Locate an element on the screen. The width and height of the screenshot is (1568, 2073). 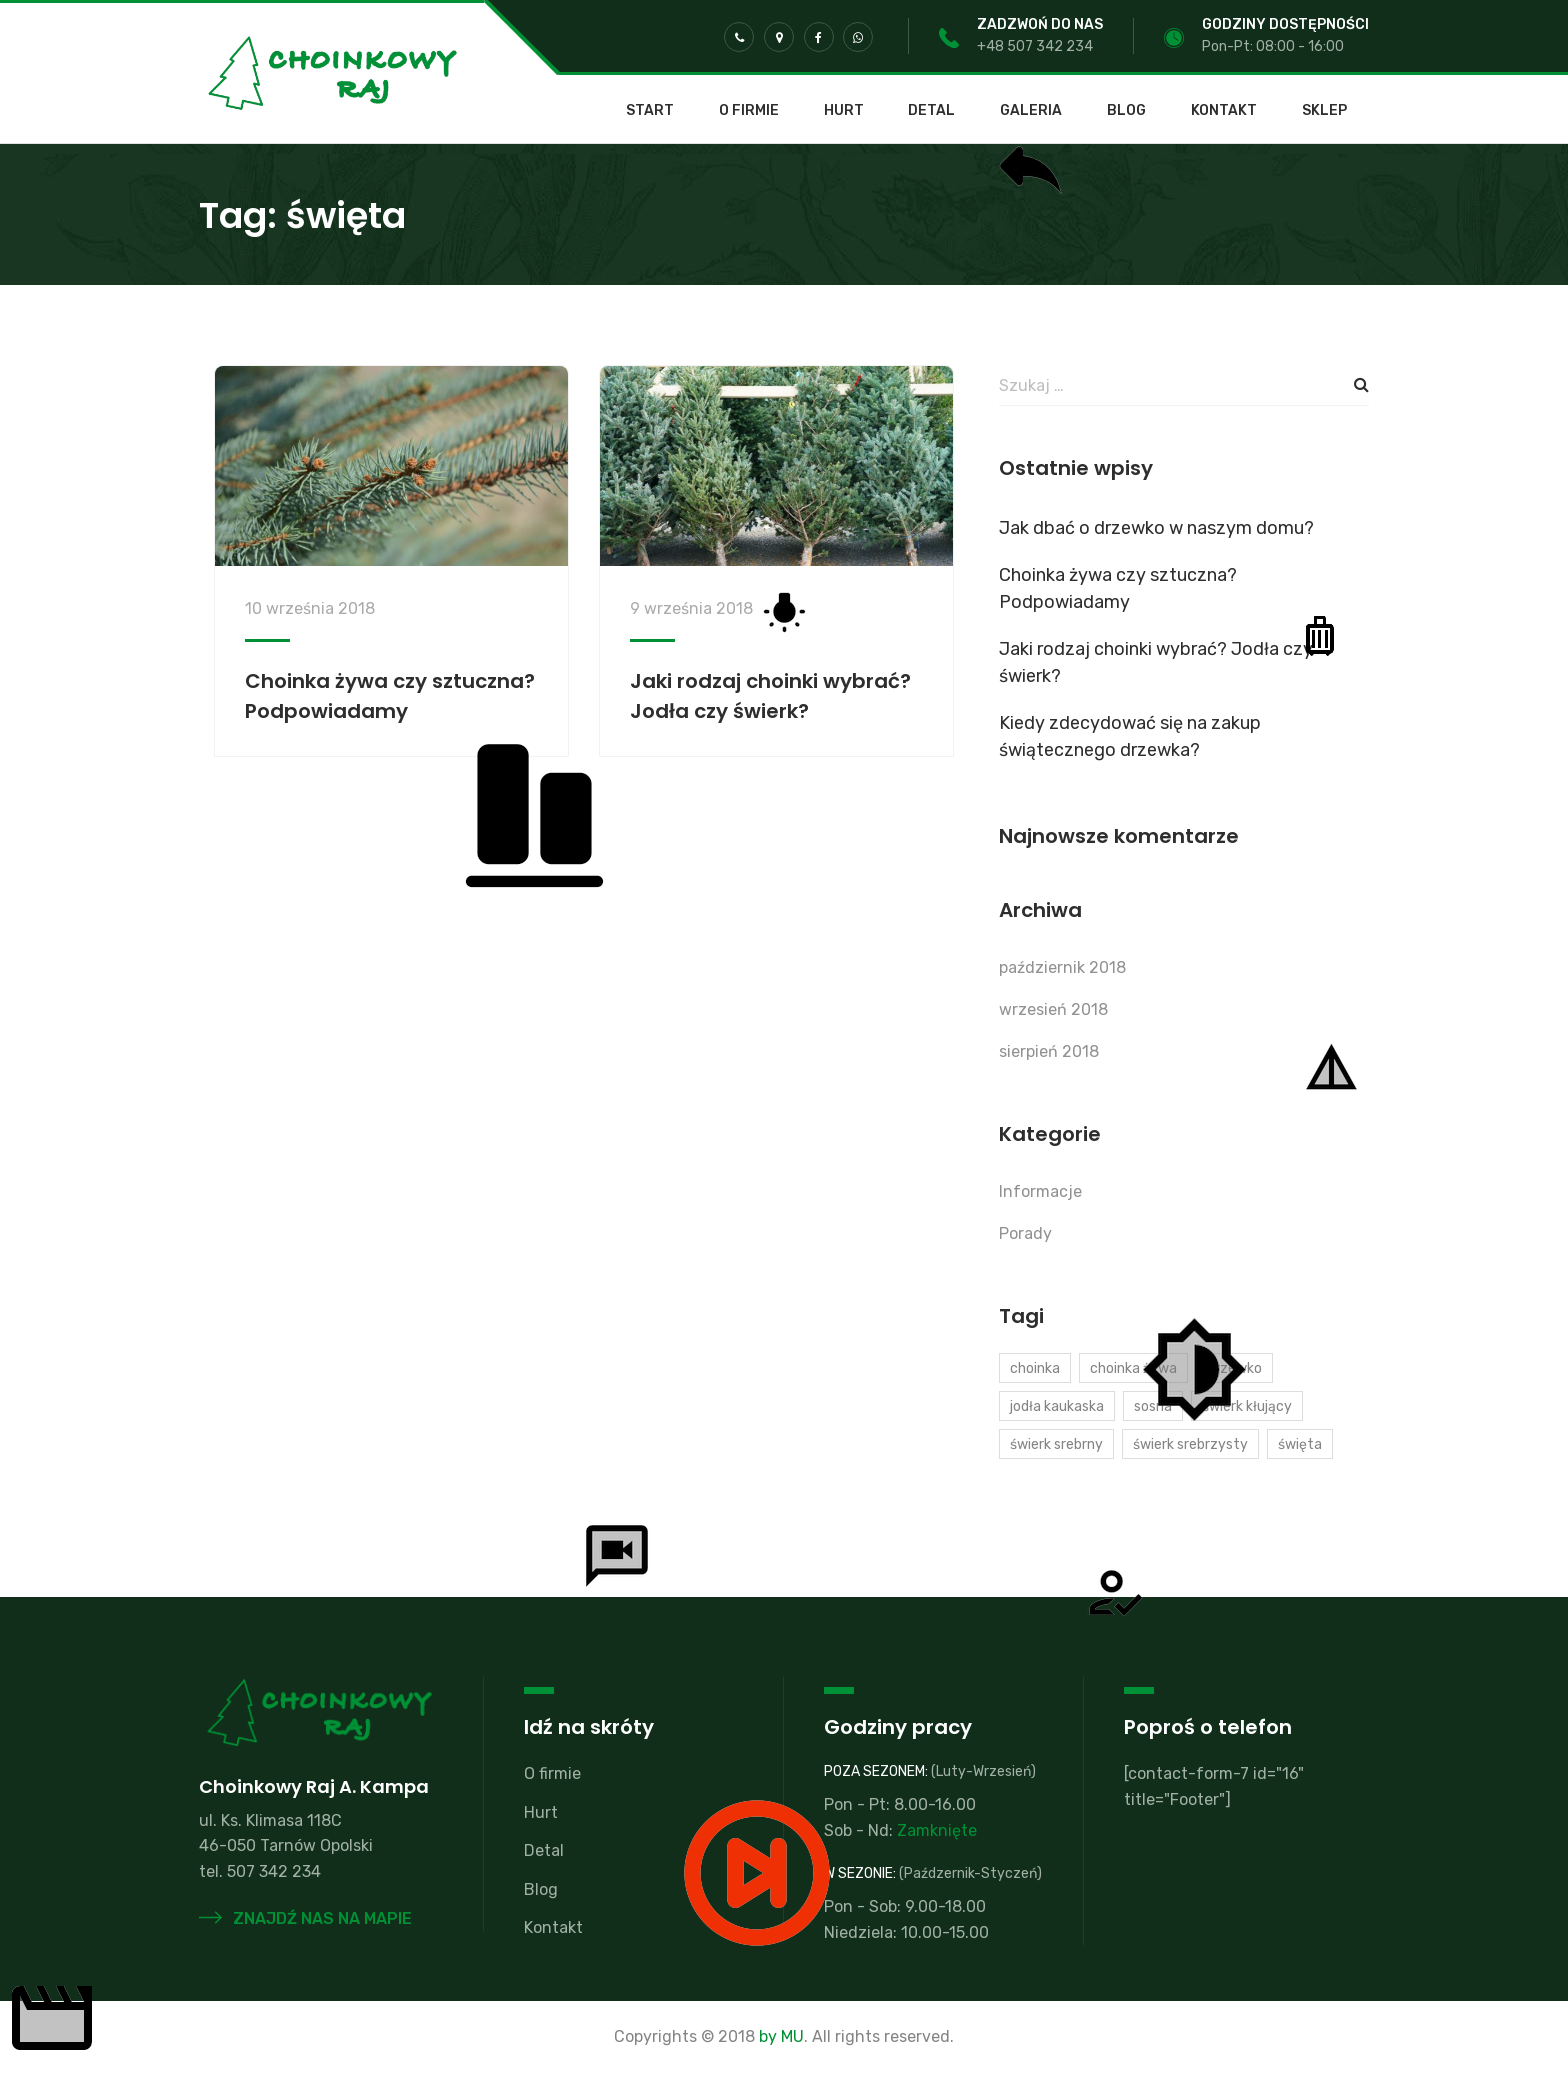
align selected objects to the bottom edge is located at coordinates (534, 818).